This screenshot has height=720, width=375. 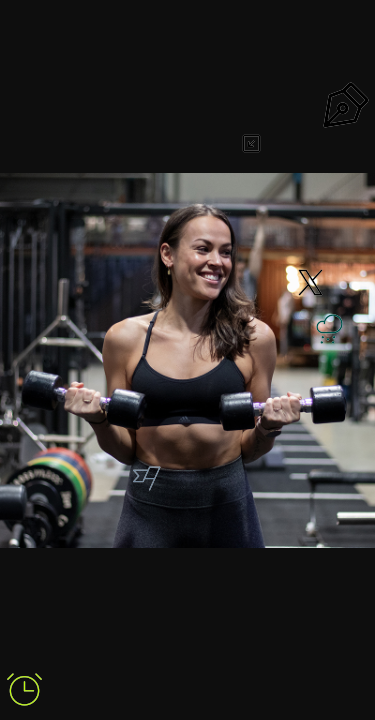 I want to click on flag or bookmark an item, so click(x=146, y=477).